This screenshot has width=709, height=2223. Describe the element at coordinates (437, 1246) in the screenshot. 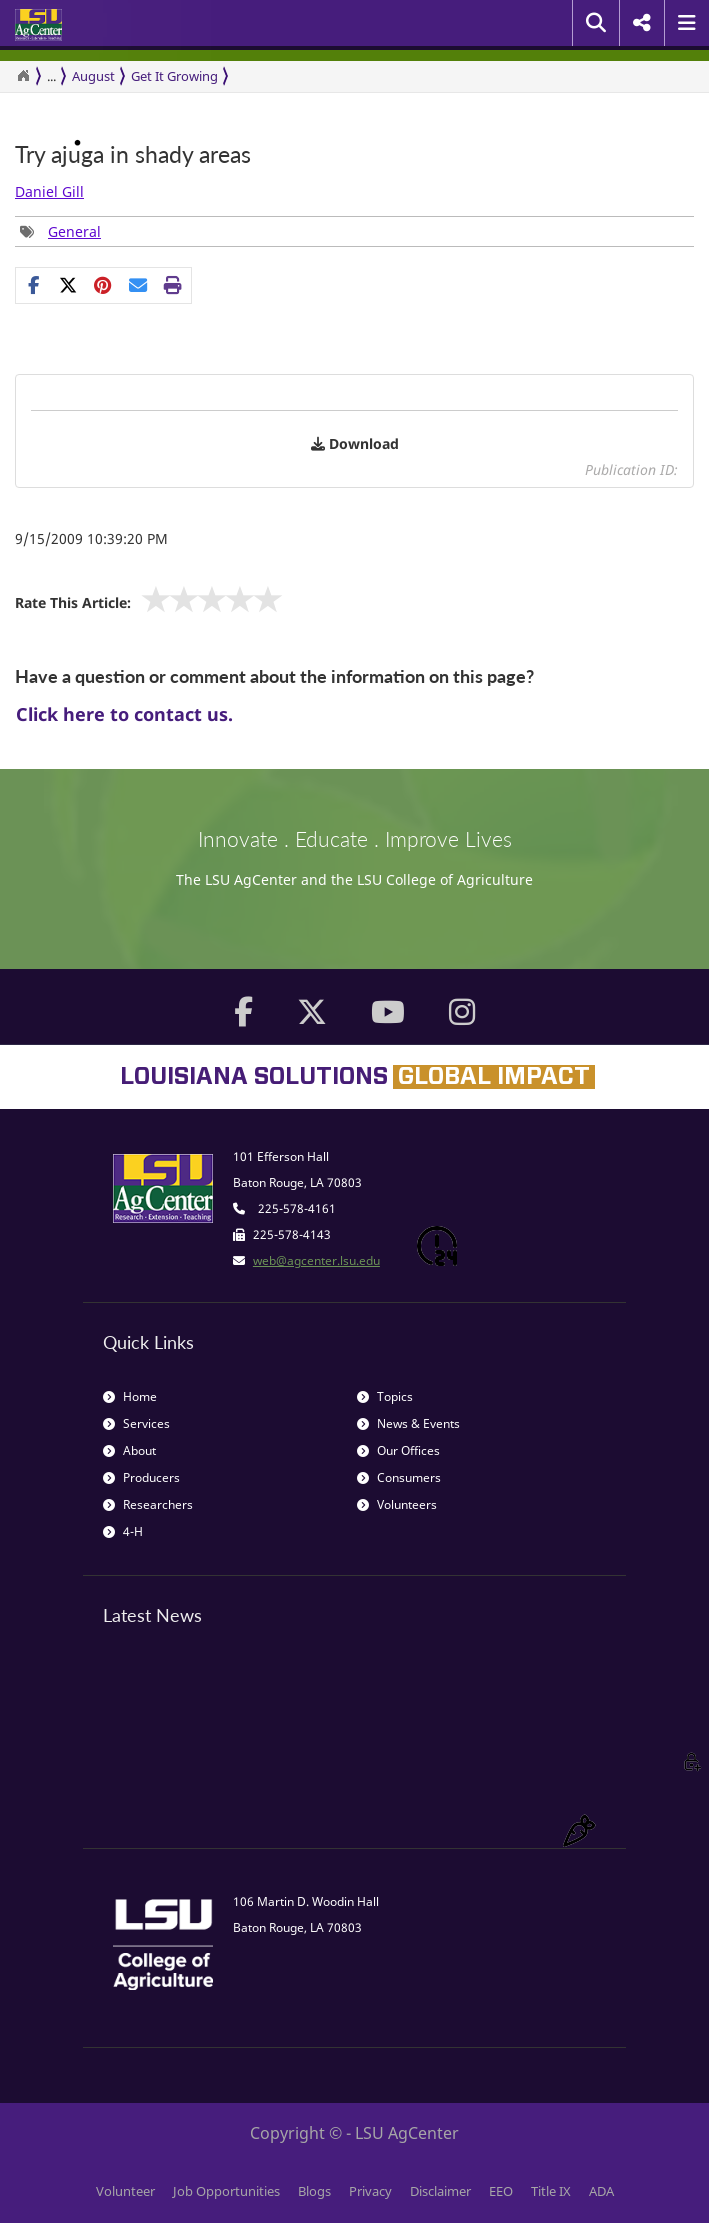

I see `indicates 24-hour availability or service` at that location.